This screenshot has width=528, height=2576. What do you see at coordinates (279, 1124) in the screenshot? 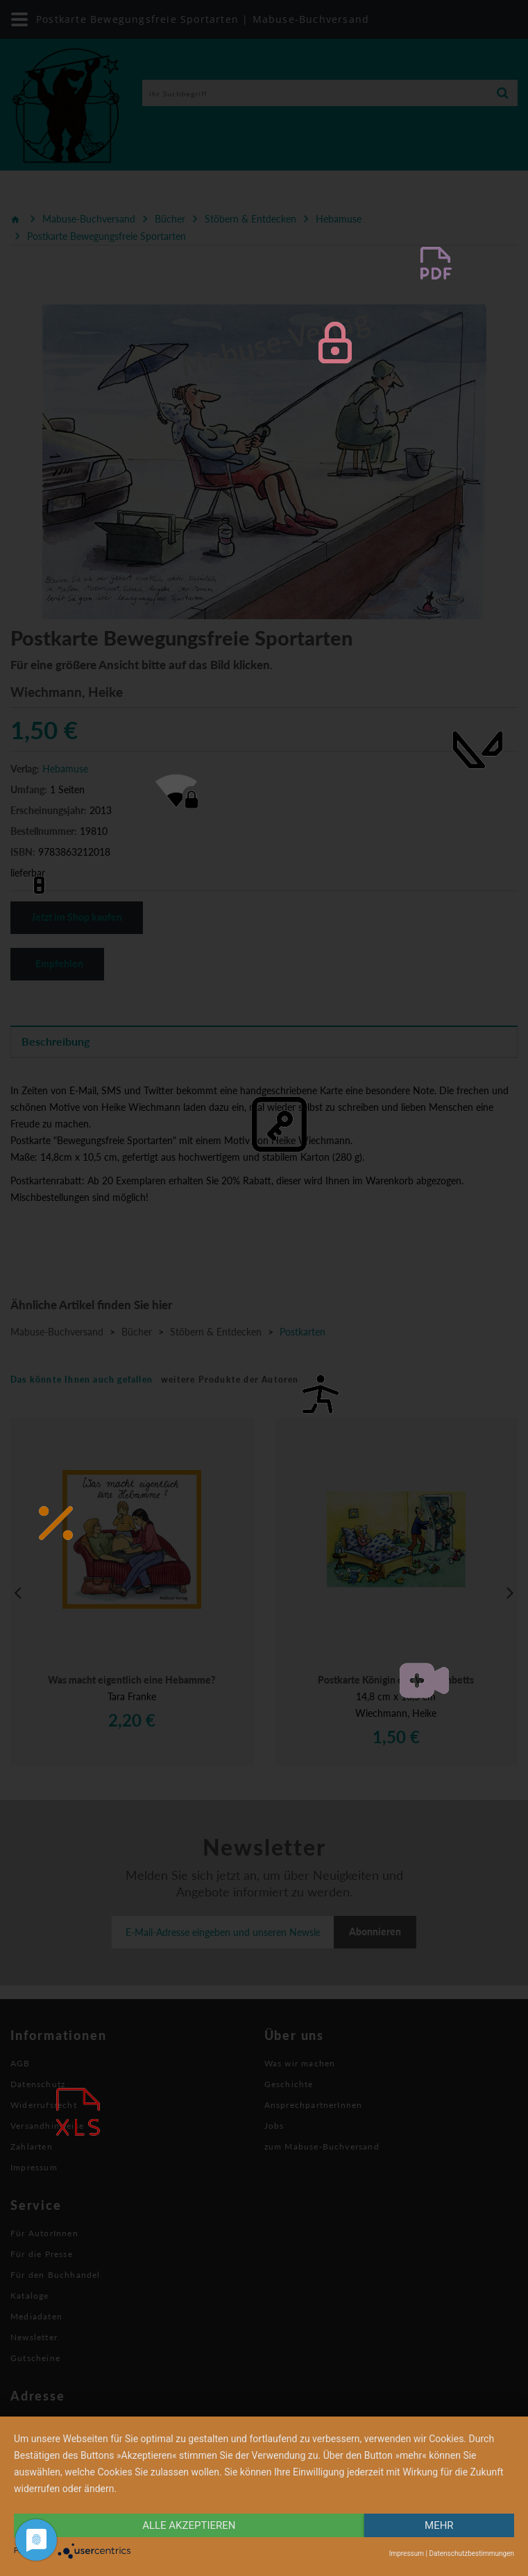
I see `access security or authentication settings` at bounding box center [279, 1124].